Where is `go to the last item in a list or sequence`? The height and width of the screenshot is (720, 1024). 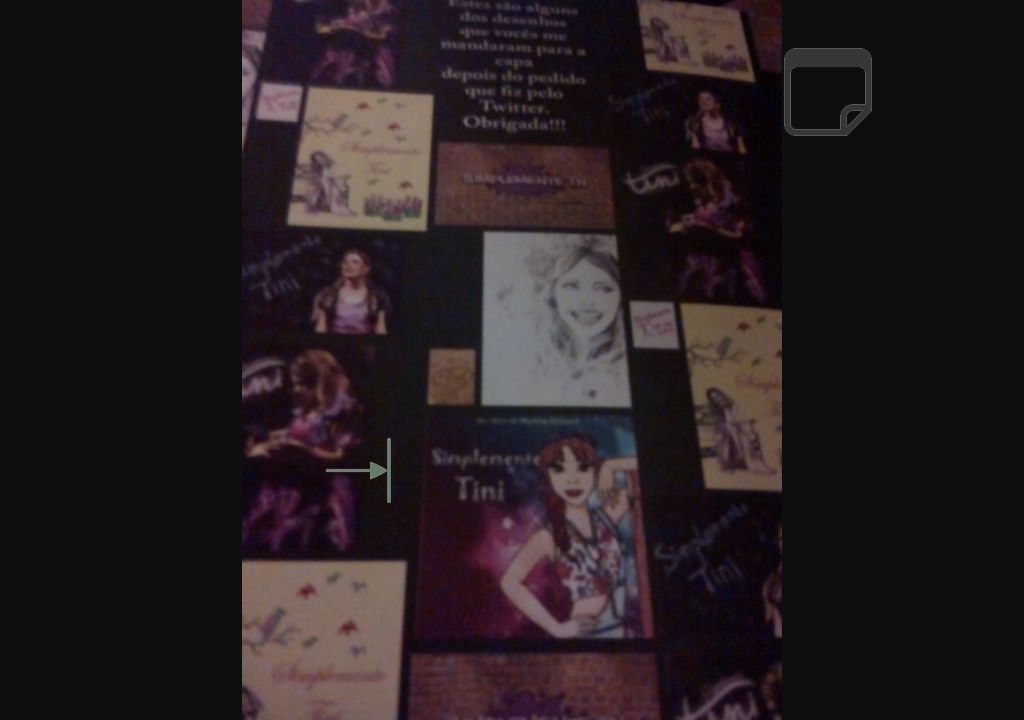 go to the last item in a list or sequence is located at coordinates (358, 470).